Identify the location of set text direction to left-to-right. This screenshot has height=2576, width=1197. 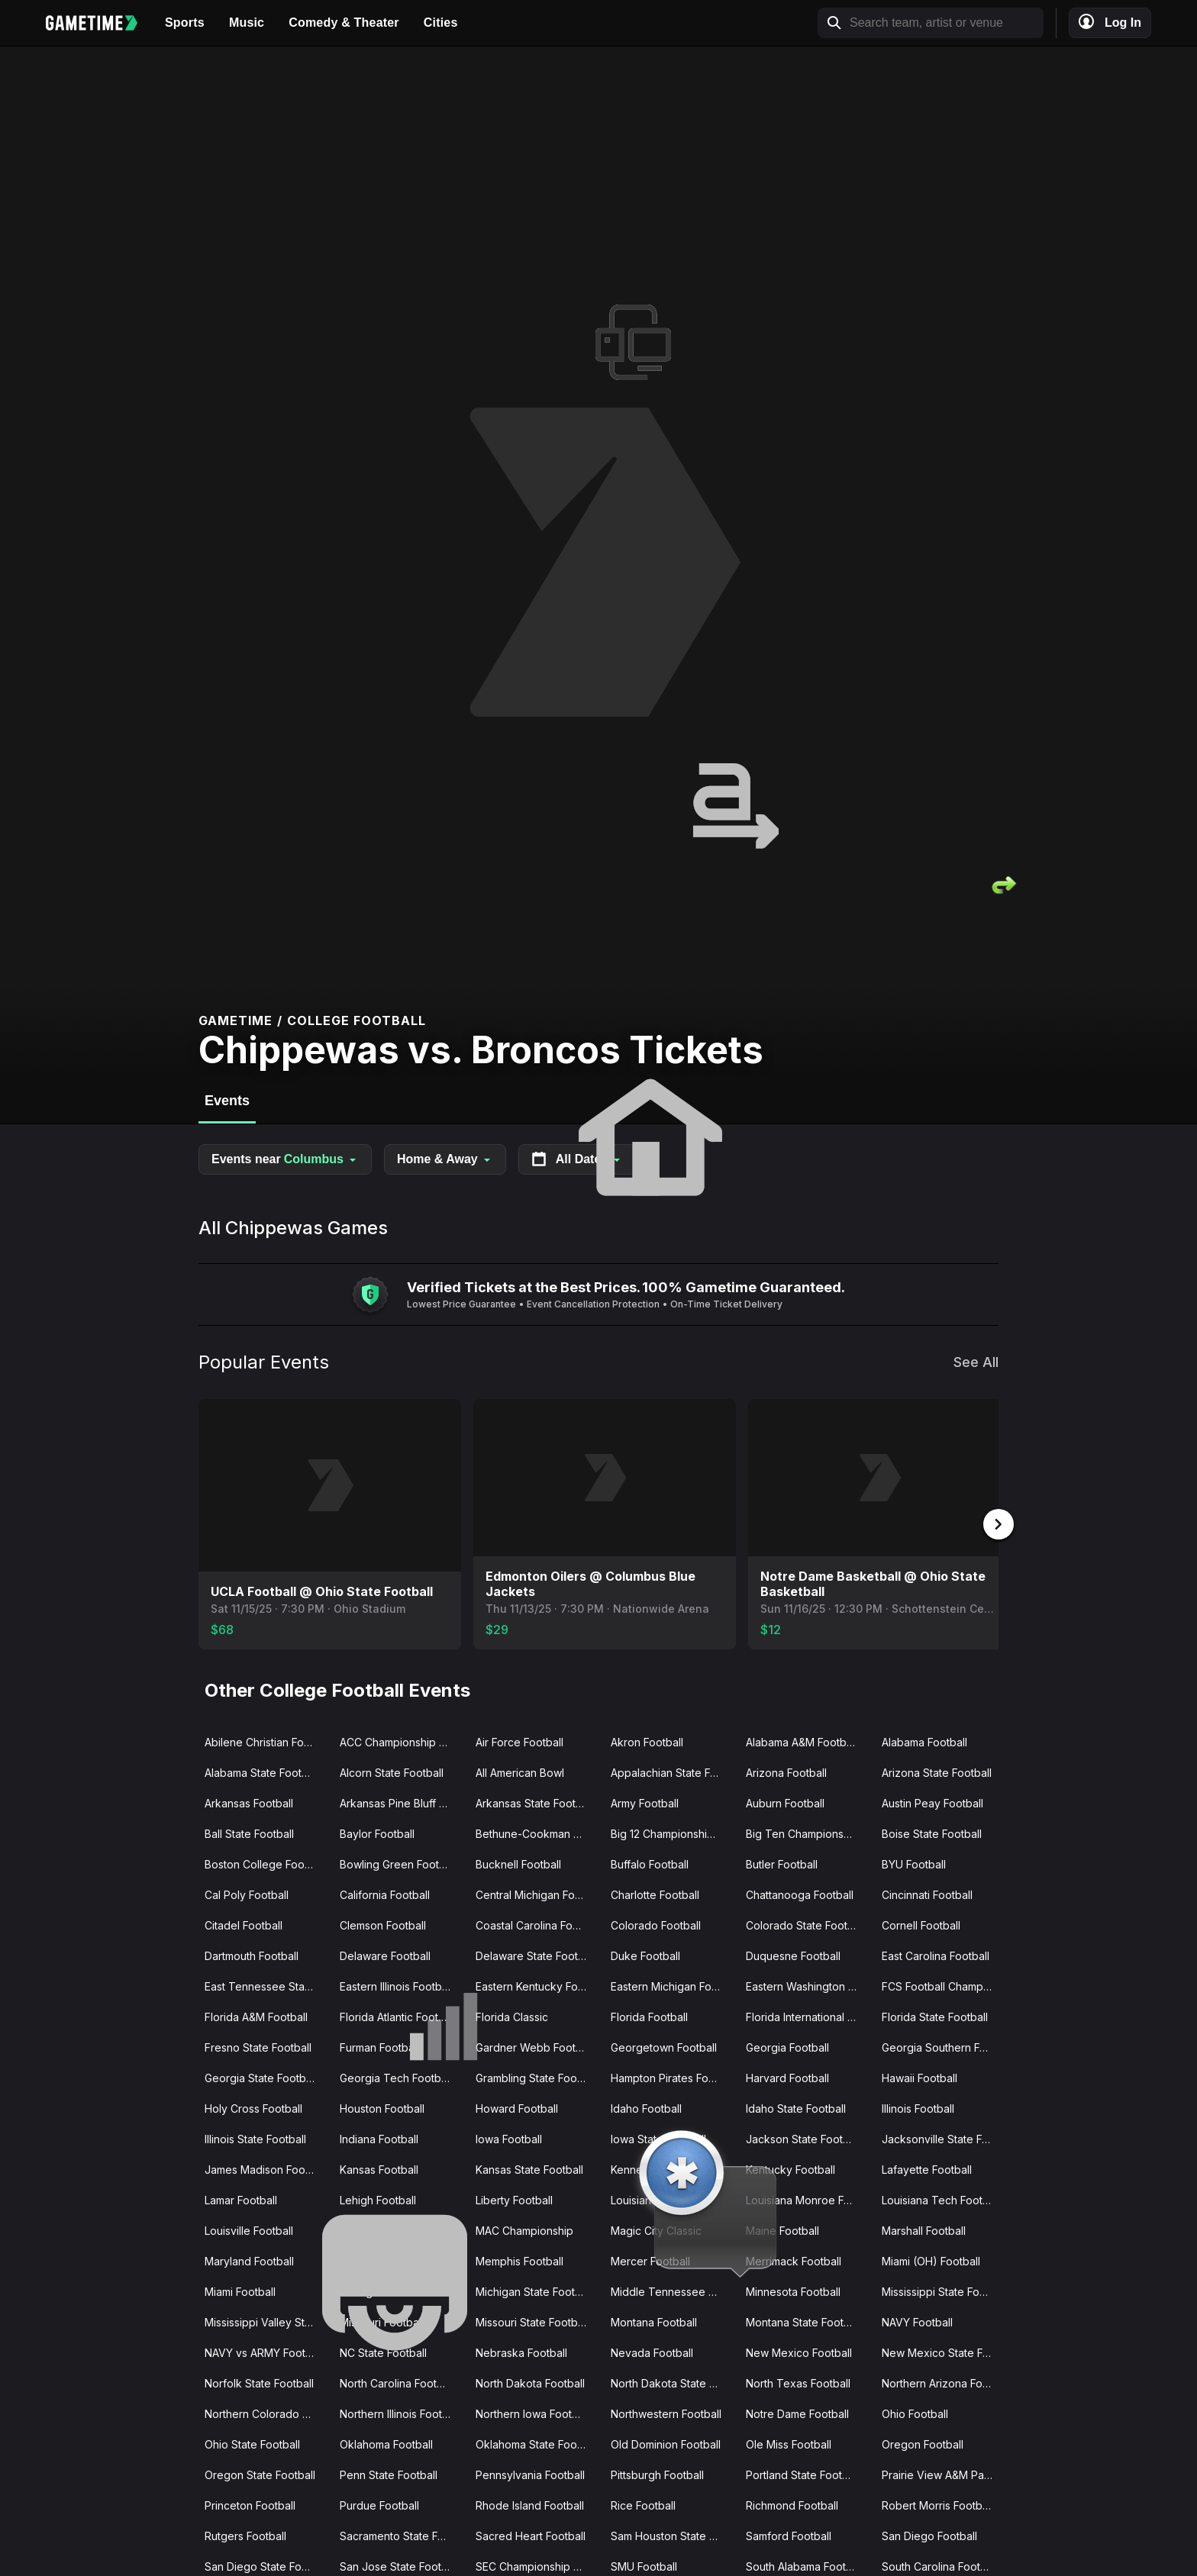
(733, 808).